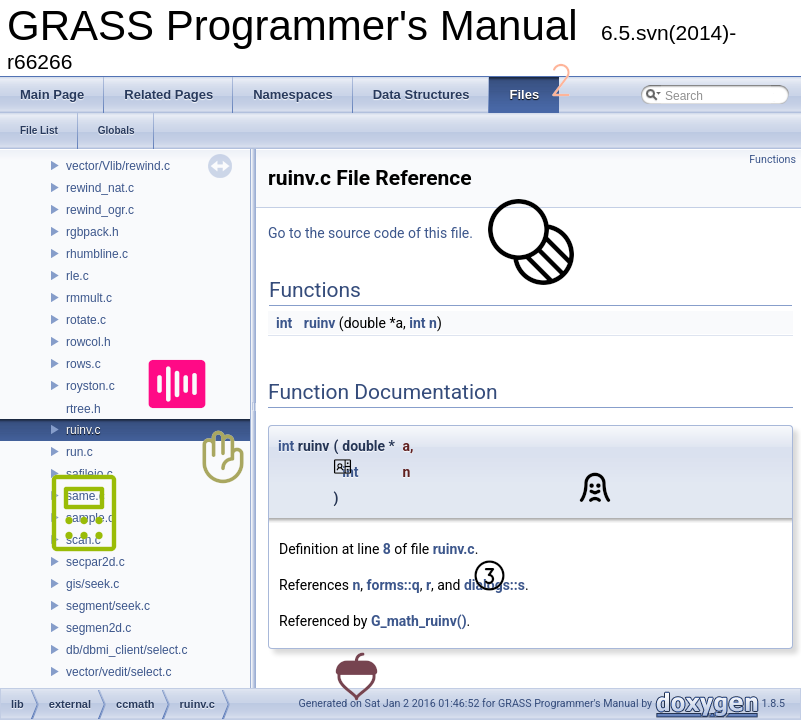  I want to click on indicates step three in a multi-step process, so click(489, 575).